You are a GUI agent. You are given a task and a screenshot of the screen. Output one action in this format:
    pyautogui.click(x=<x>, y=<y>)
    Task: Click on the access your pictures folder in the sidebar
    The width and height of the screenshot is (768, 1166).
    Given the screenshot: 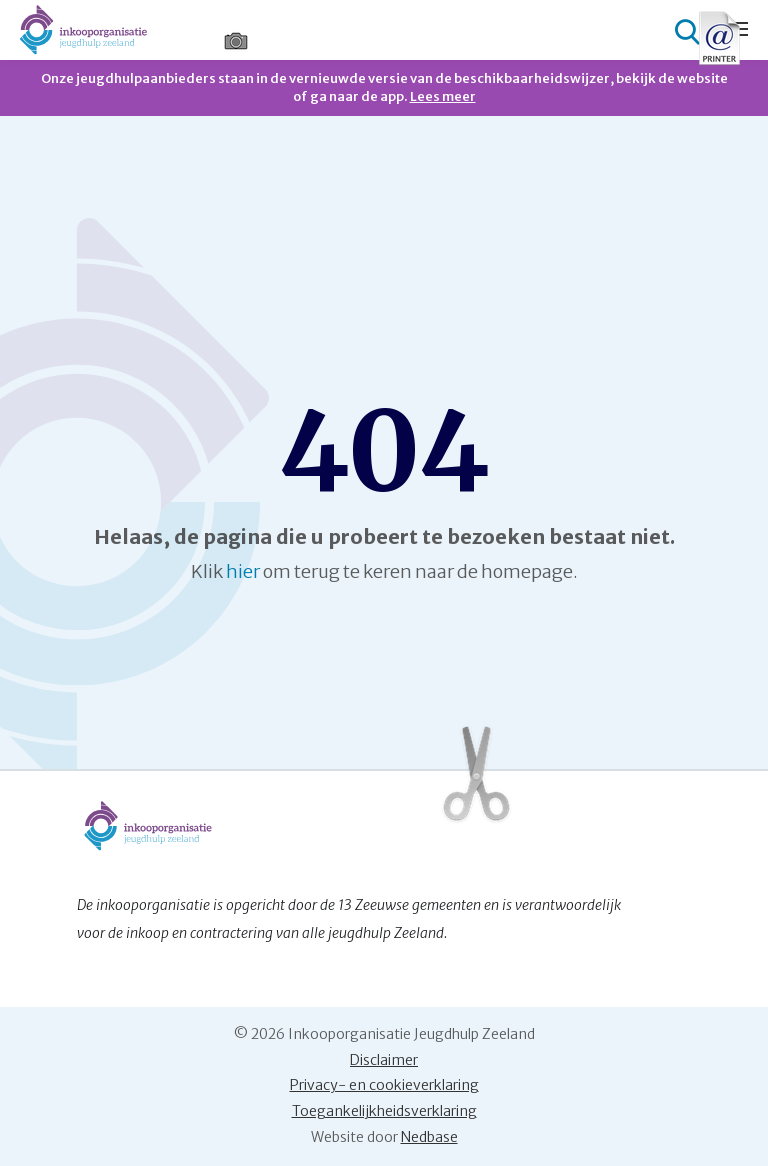 What is the action you would take?
    pyautogui.click(x=236, y=41)
    